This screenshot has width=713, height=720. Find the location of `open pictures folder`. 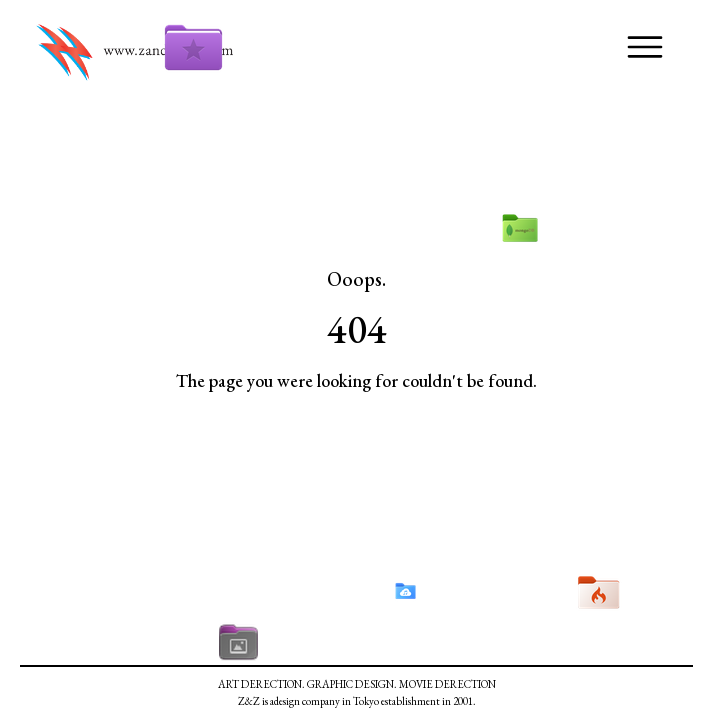

open pictures folder is located at coordinates (238, 641).